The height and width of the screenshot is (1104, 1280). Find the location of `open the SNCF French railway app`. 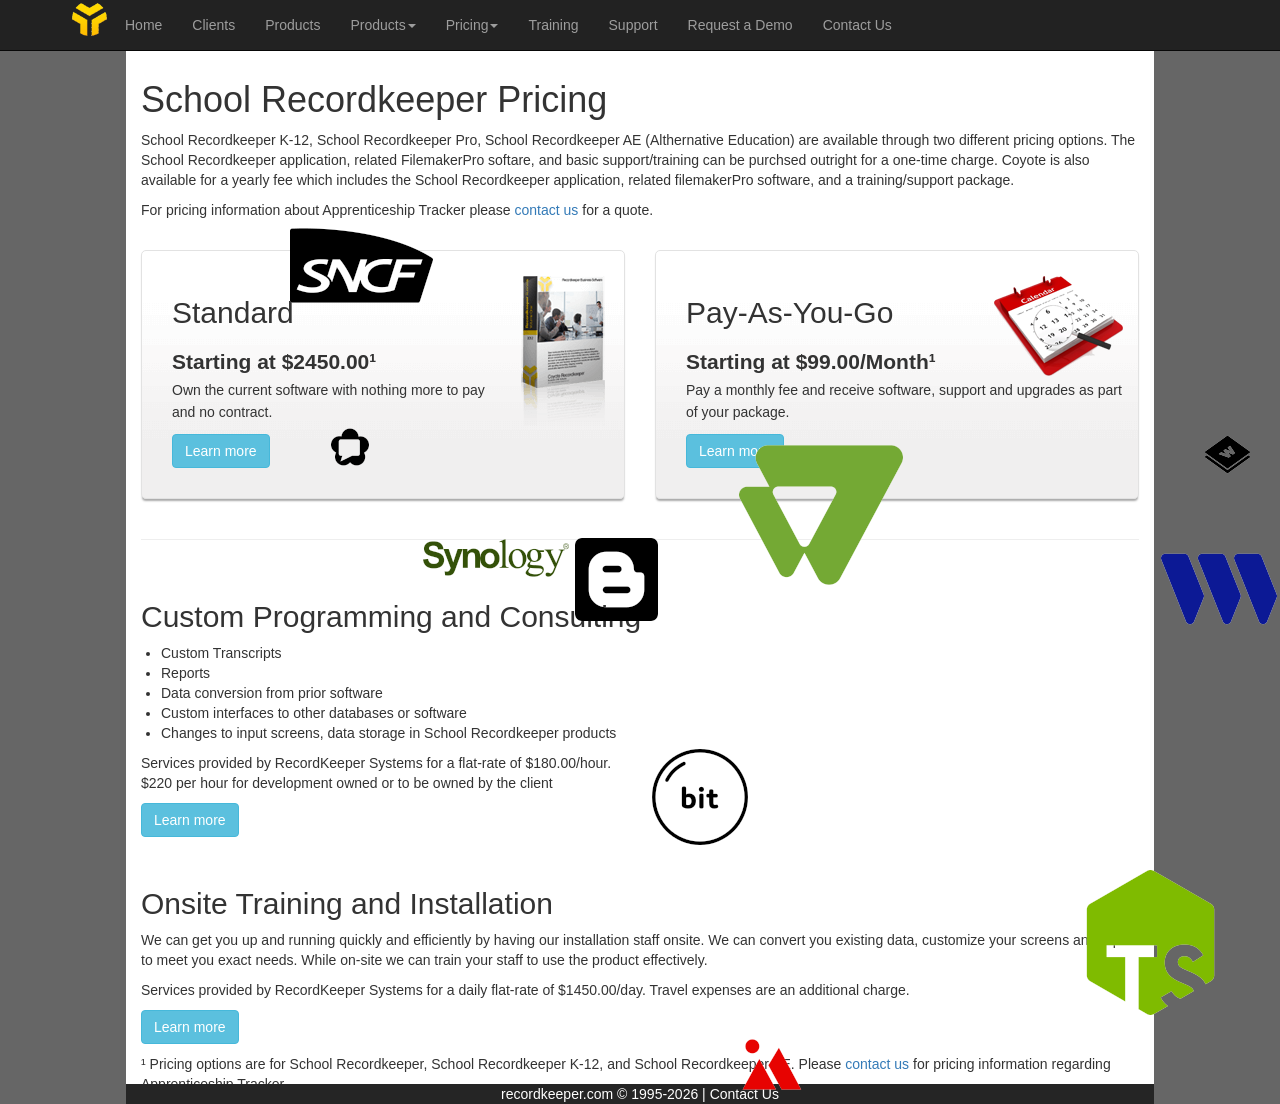

open the SNCF French railway app is located at coordinates (361, 265).